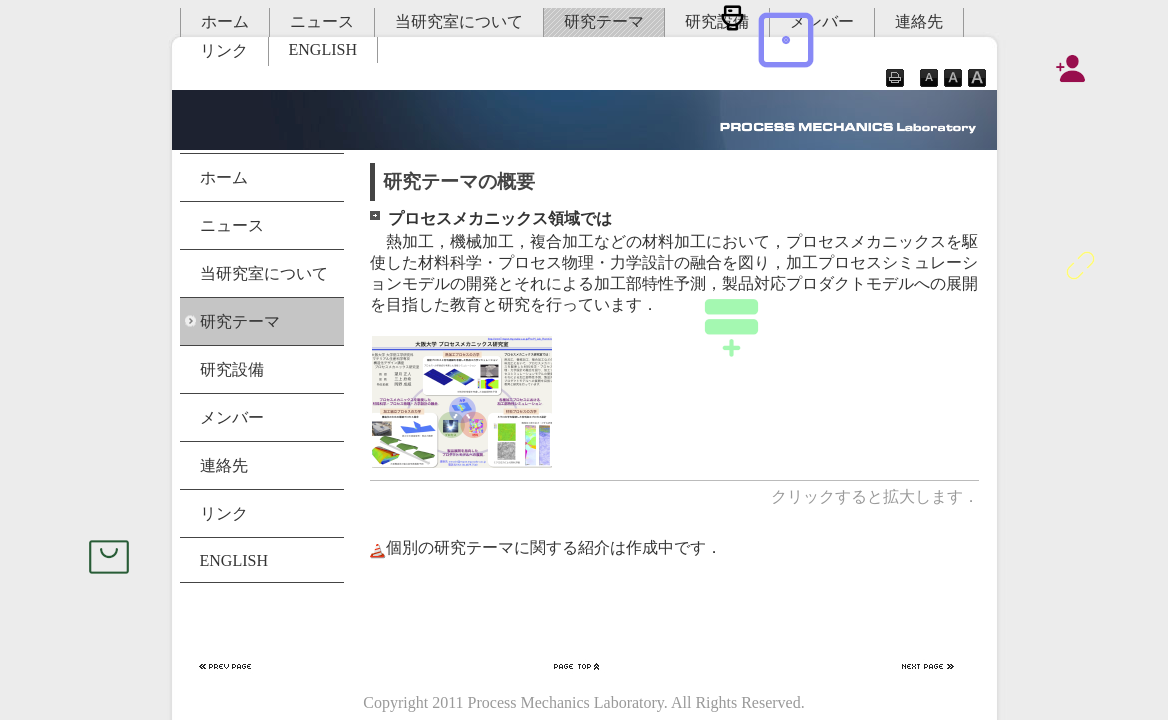 This screenshot has width=1168, height=720. Describe the element at coordinates (1080, 265) in the screenshot. I see `unlink or disconnect a URL` at that location.